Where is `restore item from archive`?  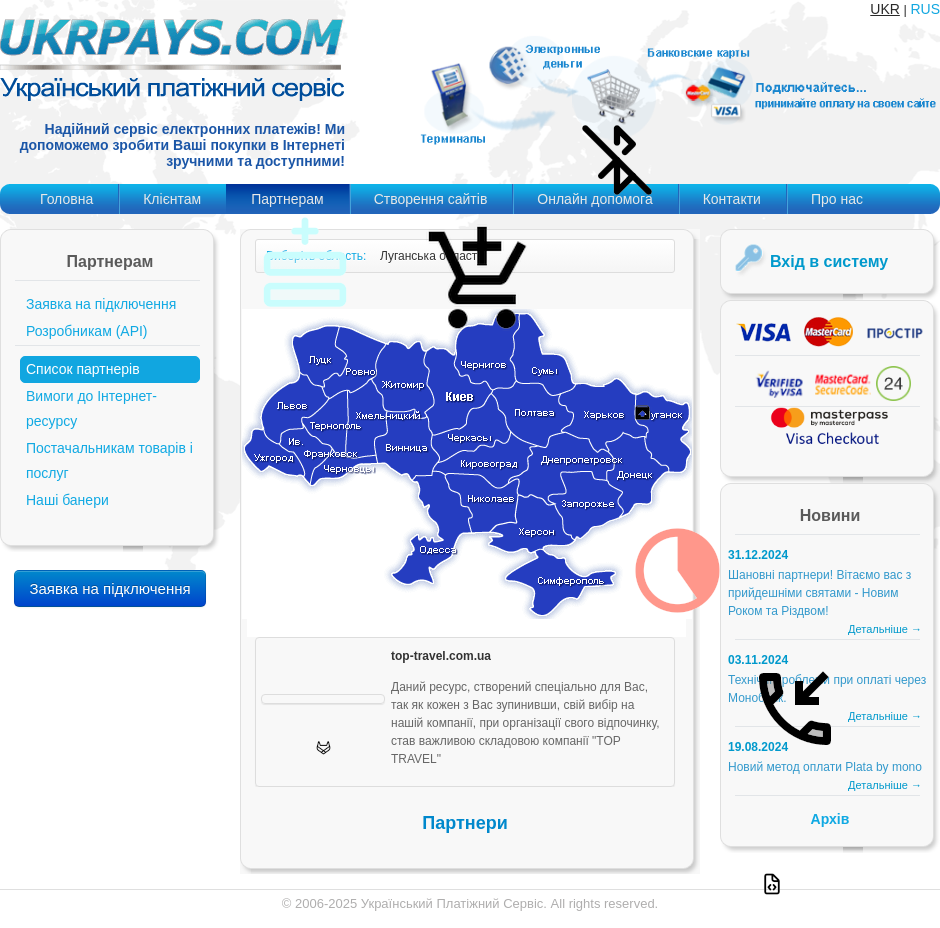 restore item from archive is located at coordinates (642, 412).